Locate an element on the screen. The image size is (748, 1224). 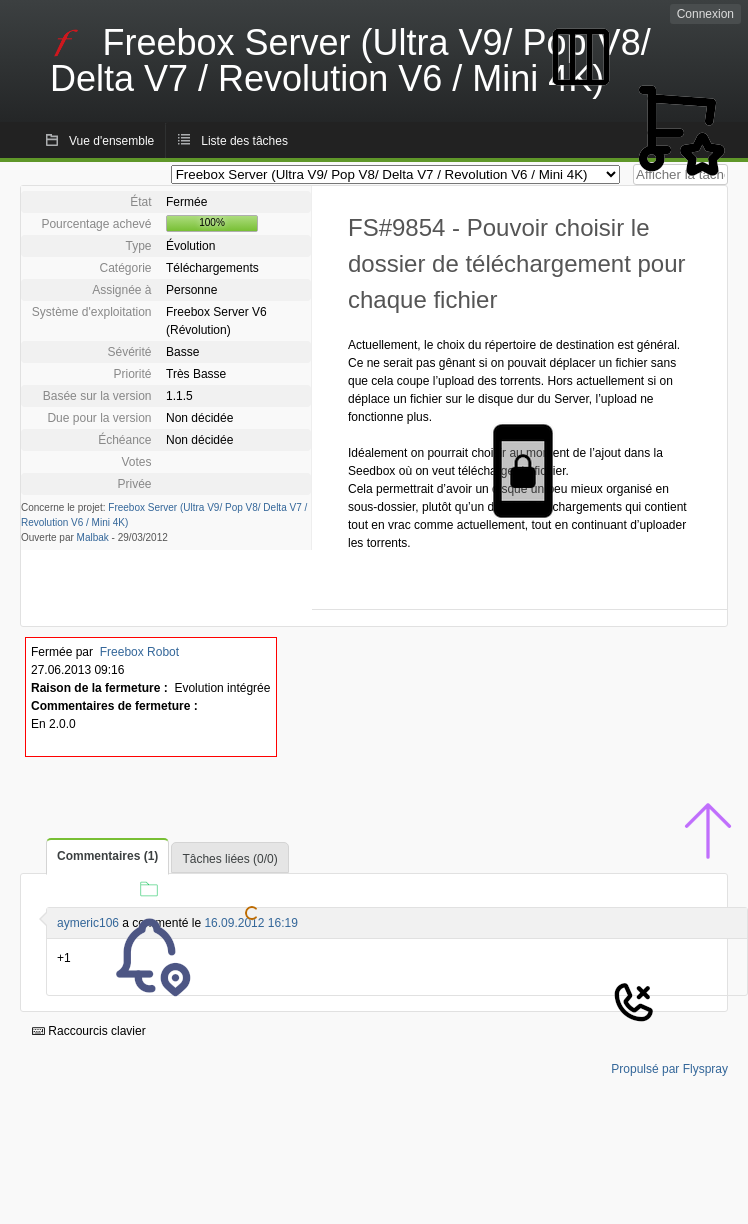
lock screen orientation to portrait mode is located at coordinates (523, 471).